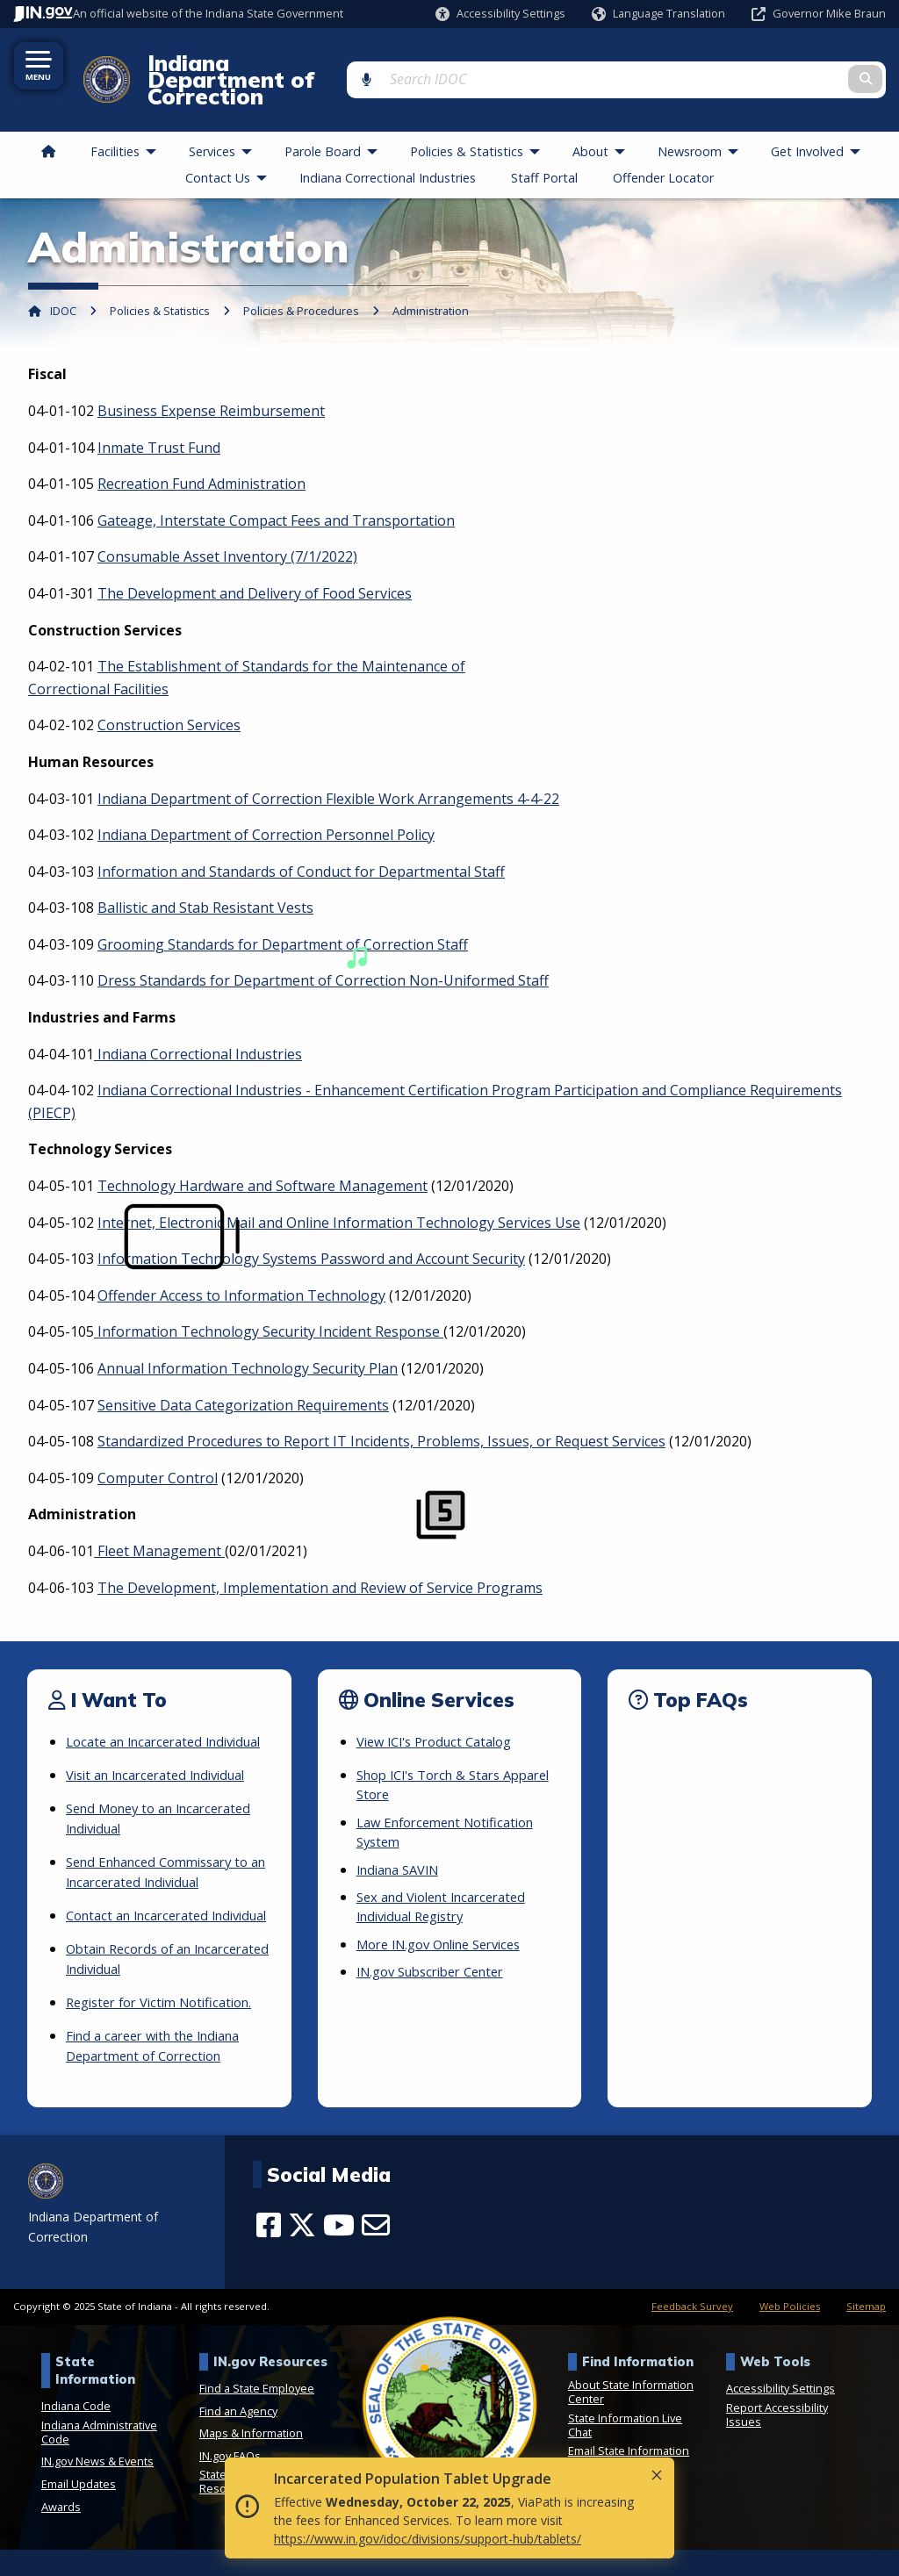 The width and height of the screenshot is (899, 2576). What do you see at coordinates (441, 1515) in the screenshot?
I see `filter or view 5 items` at bounding box center [441, 1515].